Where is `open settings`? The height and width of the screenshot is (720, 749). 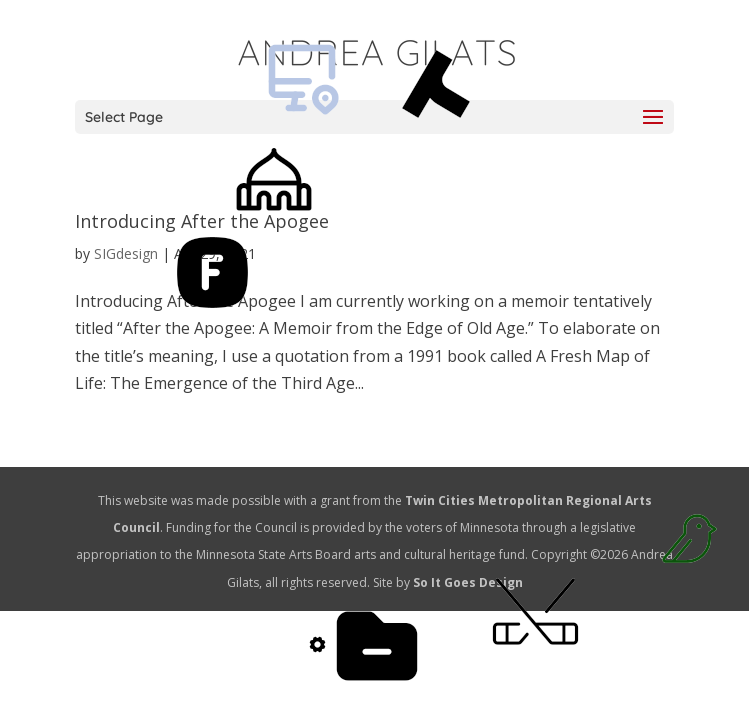 open settings is located at coordinates (317, 644).